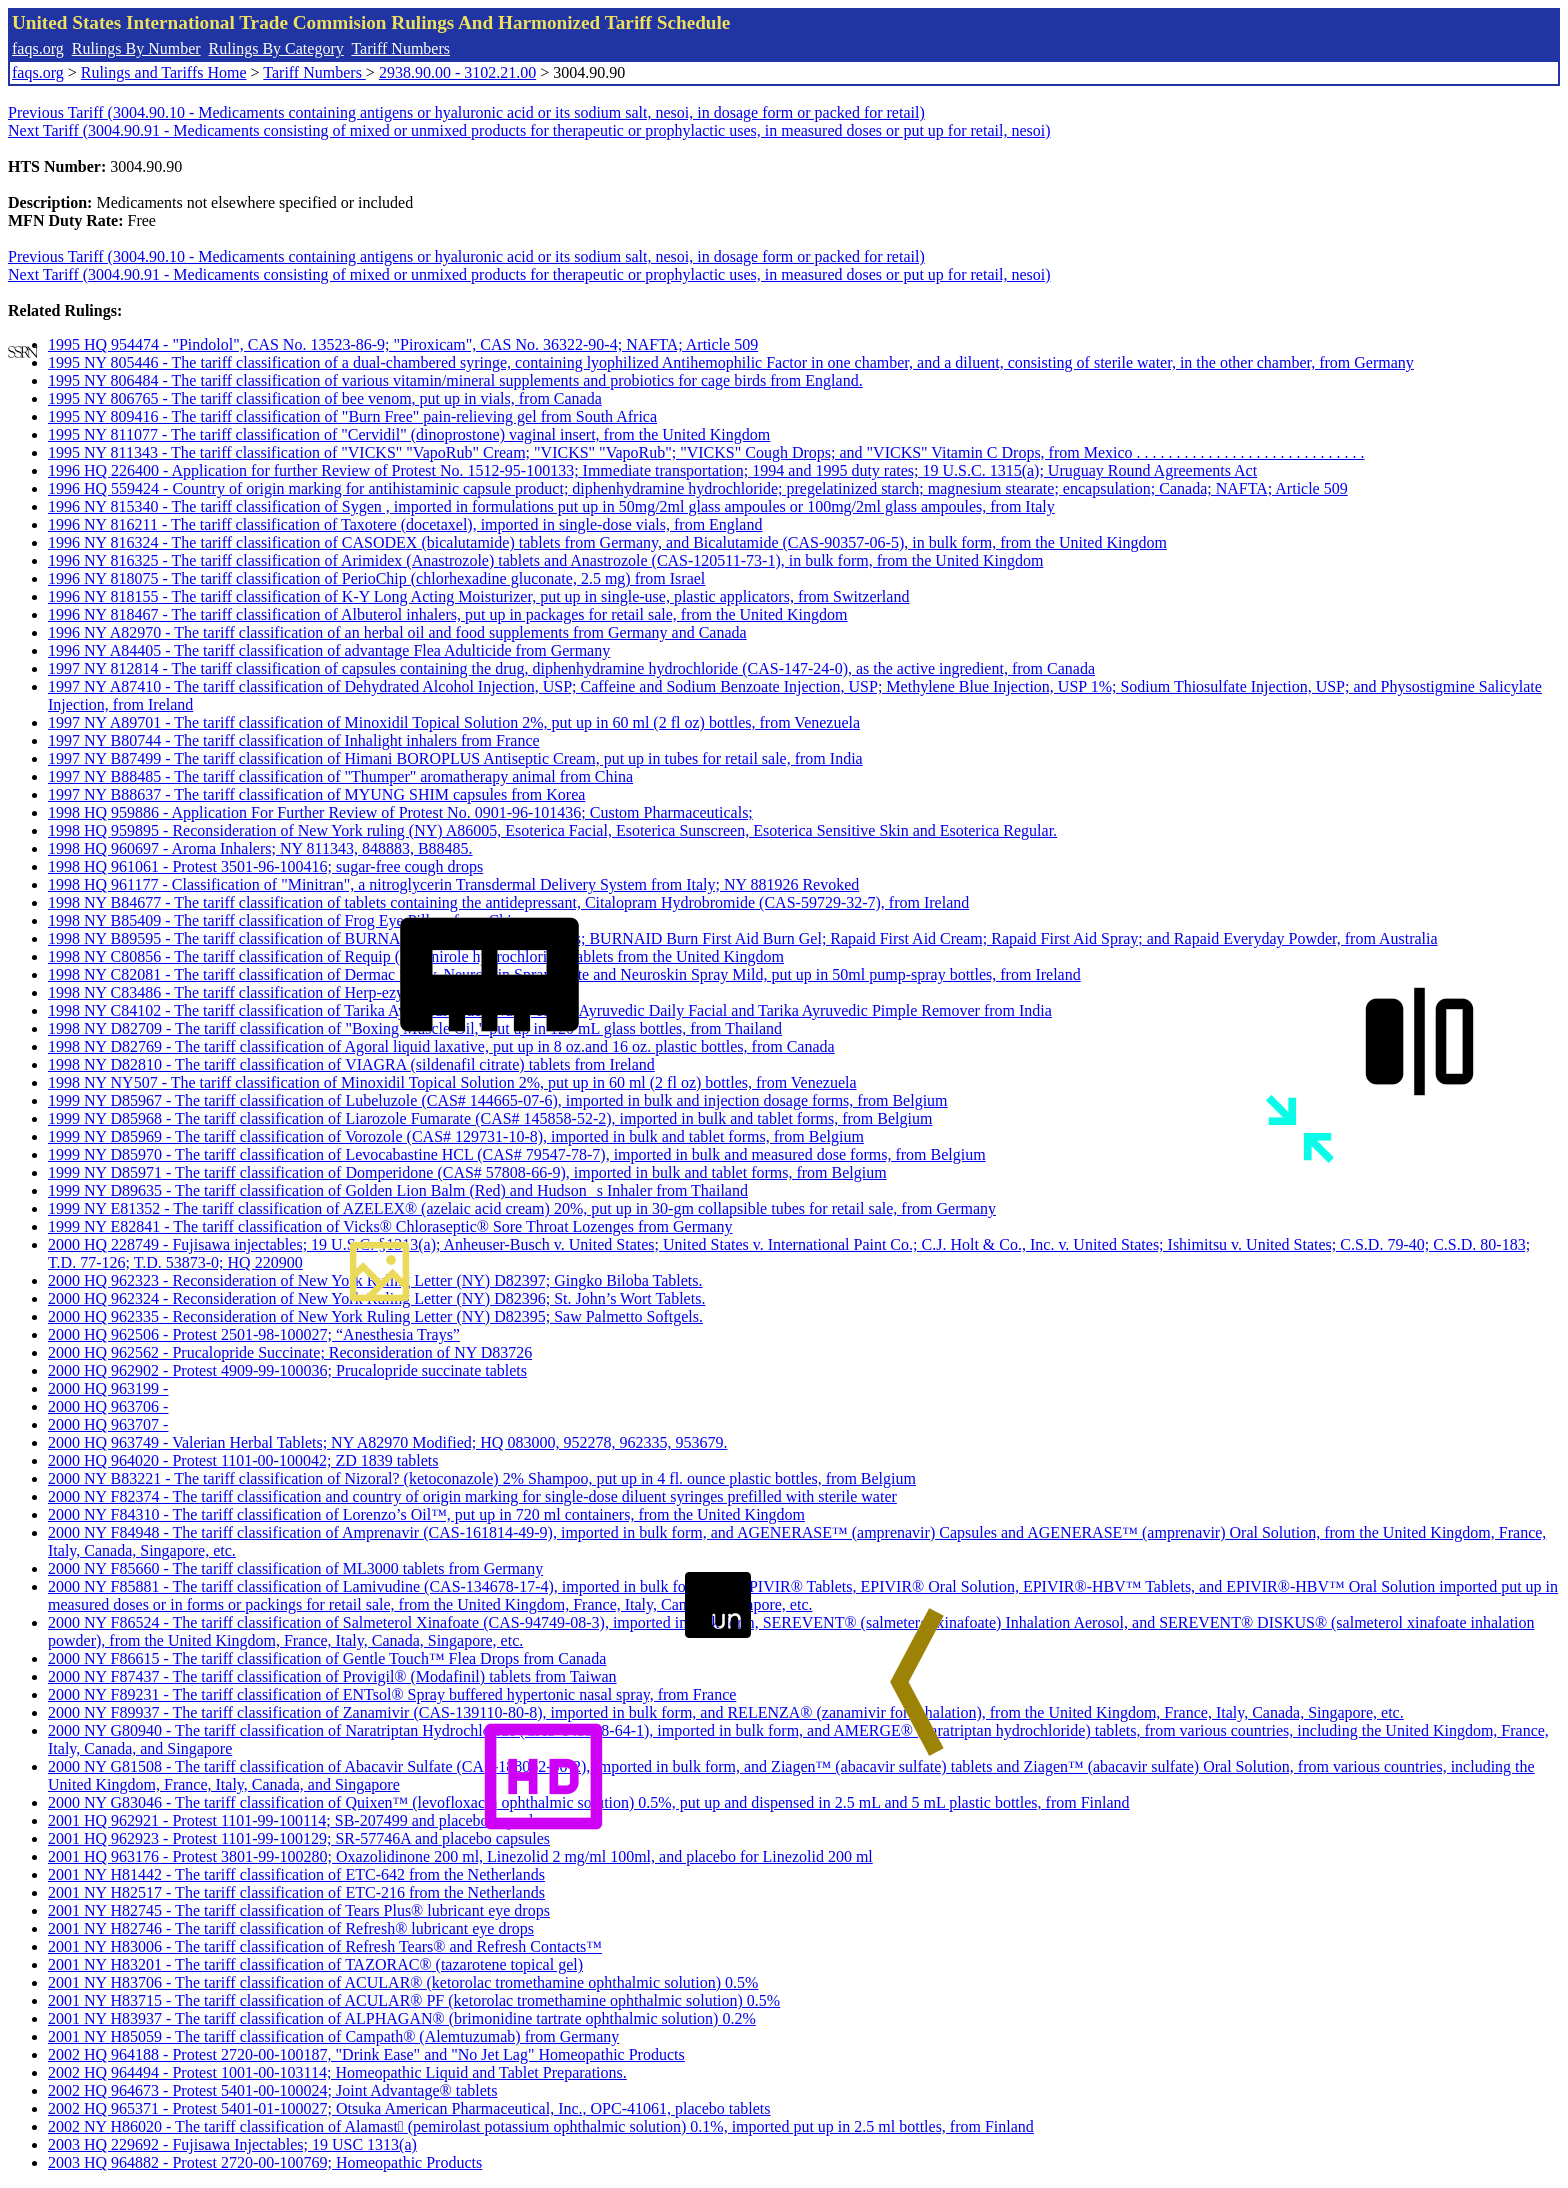 This screenshot has height=2188, width=1568. I want to click on view image or photo, so click(379, 1271).